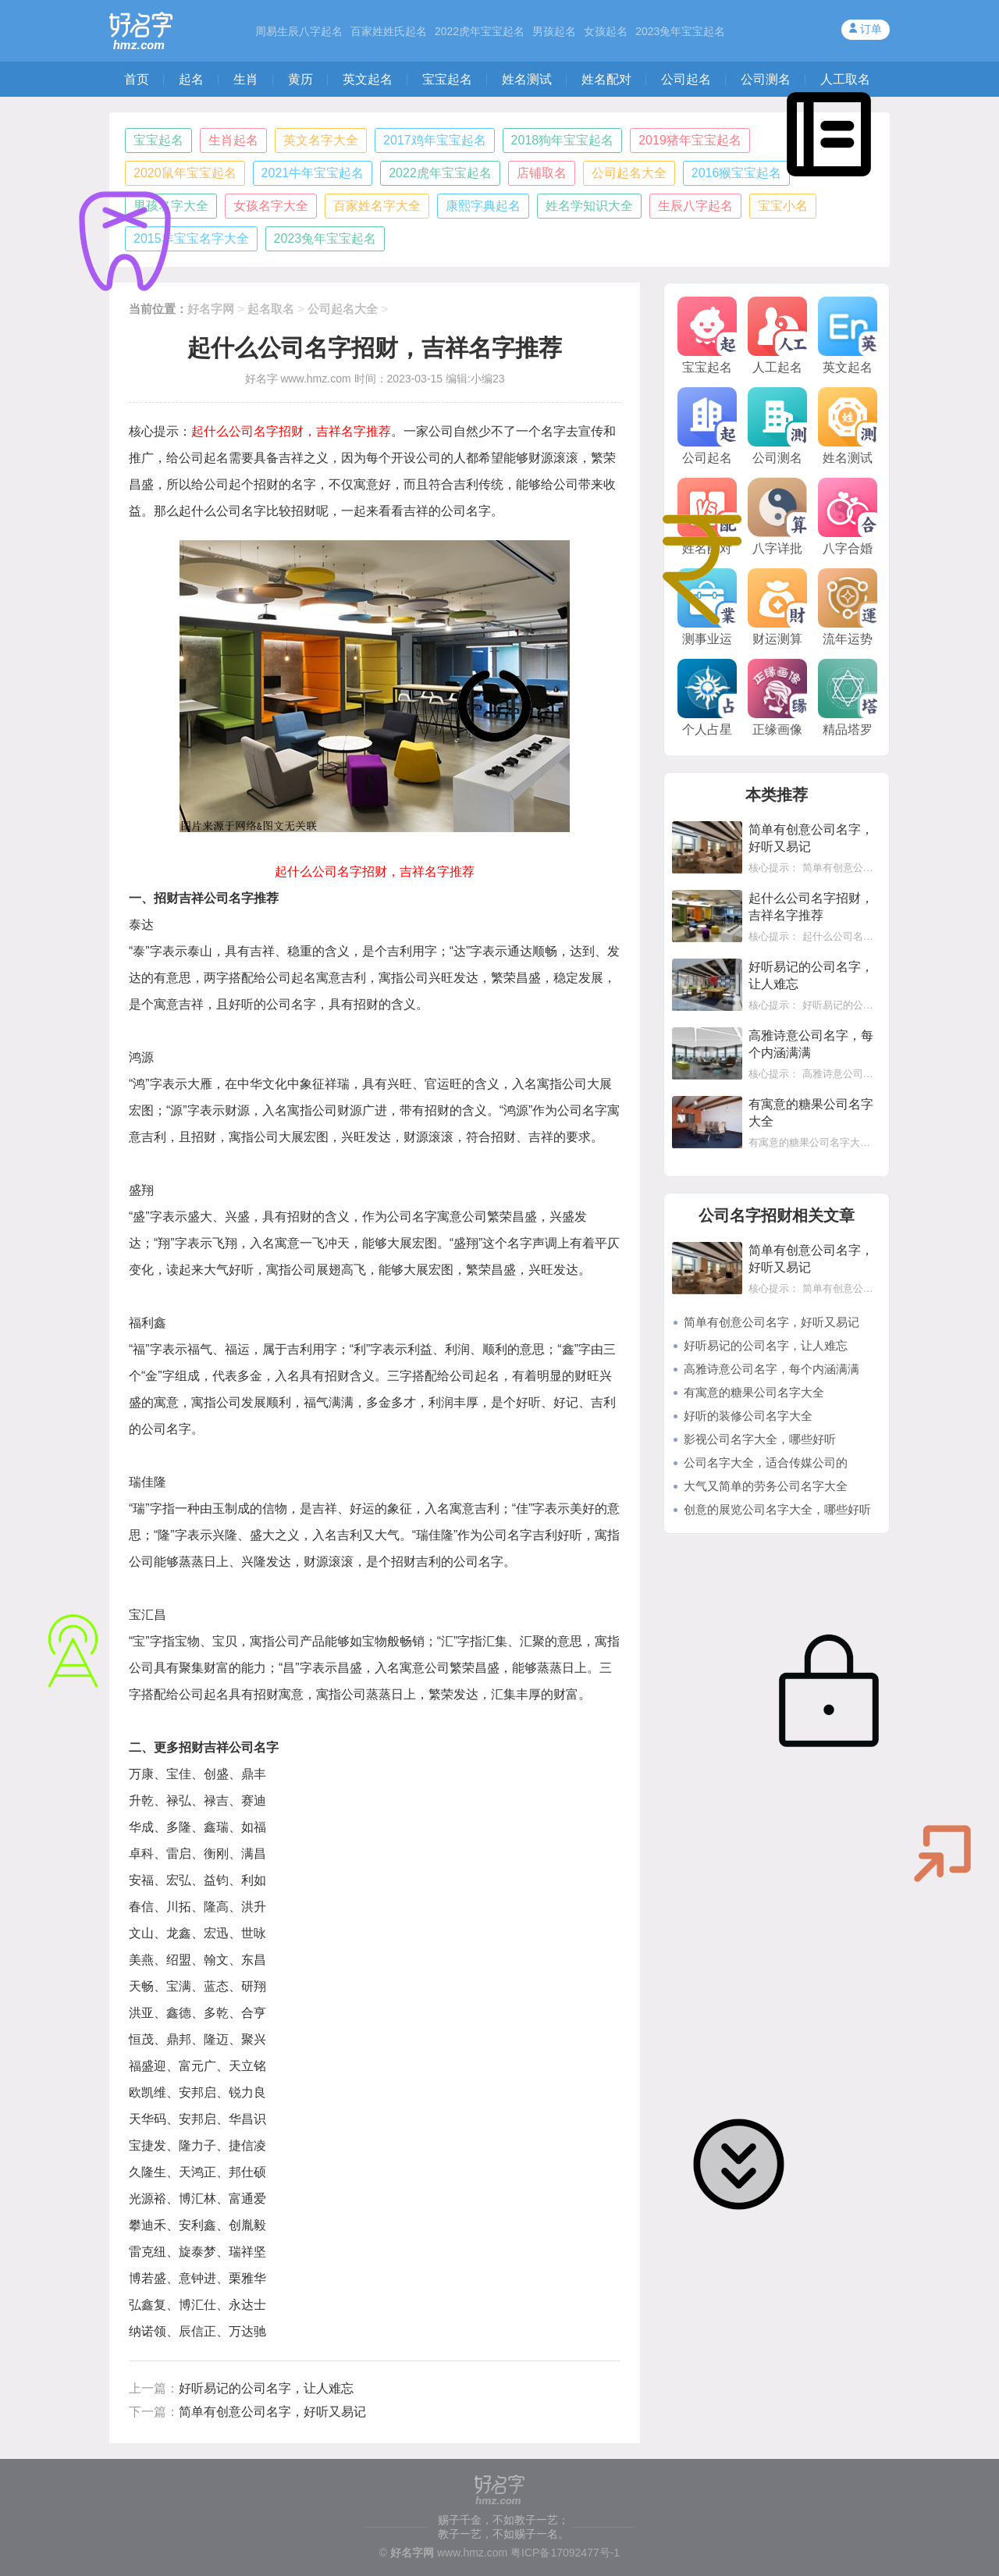 The width and height of the screenshot is (999, 2576). What do you see at coordinates (698, 568) in the screenshot?
I see `view prices in Indian rupees` at bounding box center [698, 568].